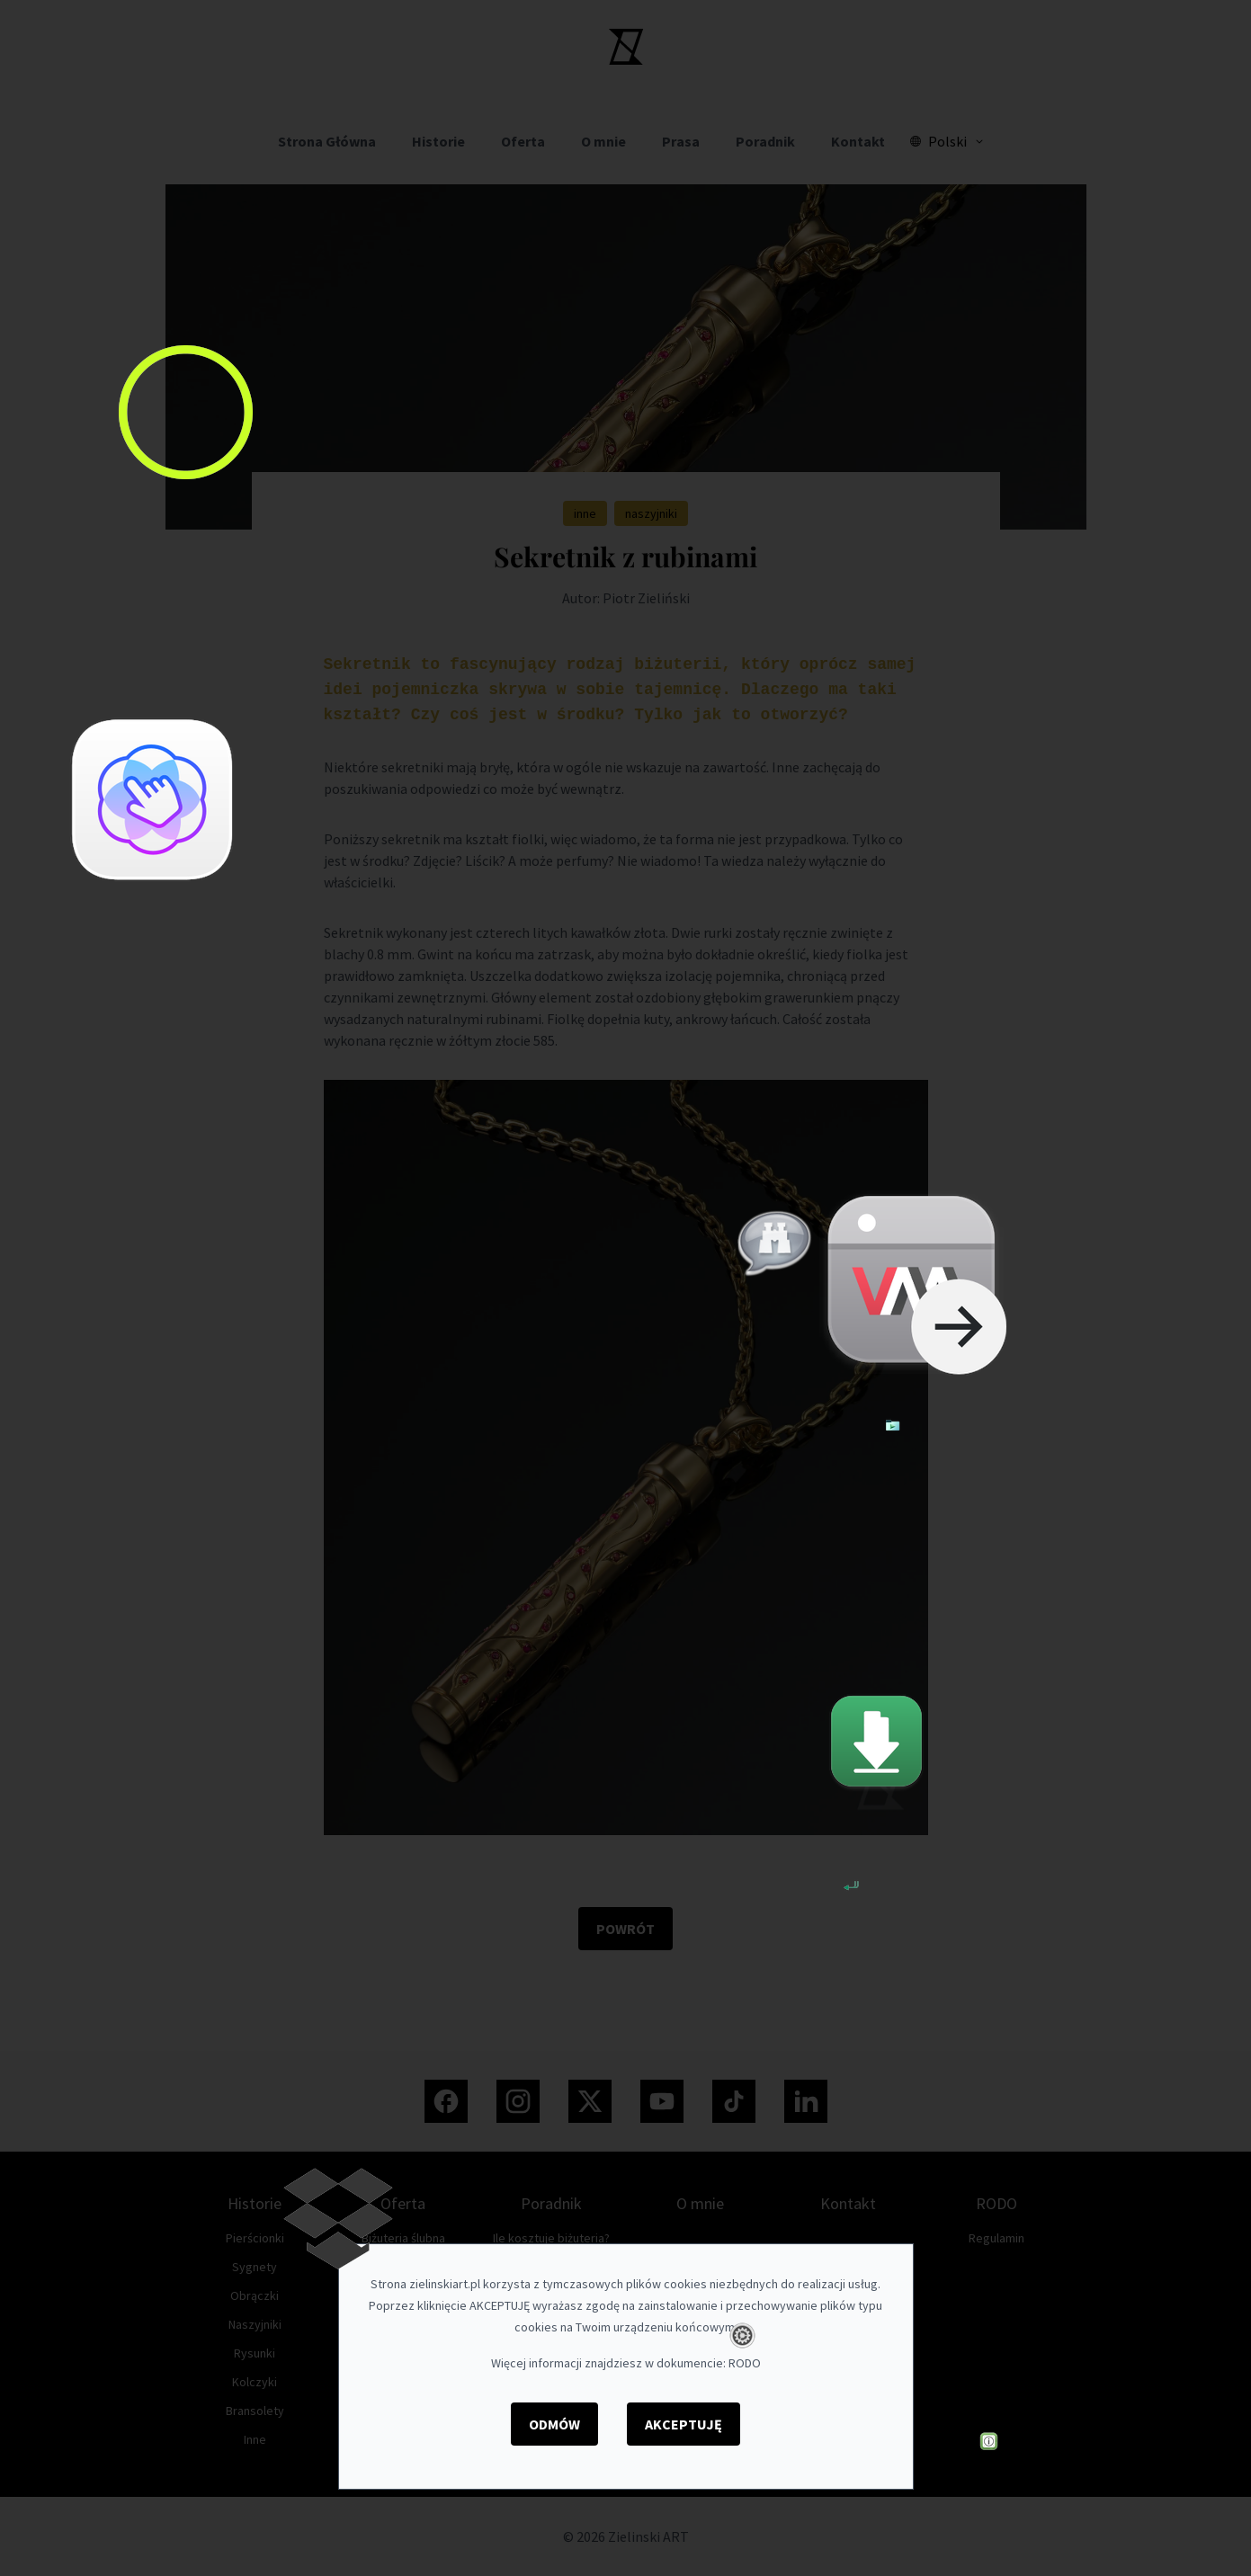  Describe the element at coordinates (876, 1741) in the screenshot. I see `download videos from YouTube for offline viewing` at that location.